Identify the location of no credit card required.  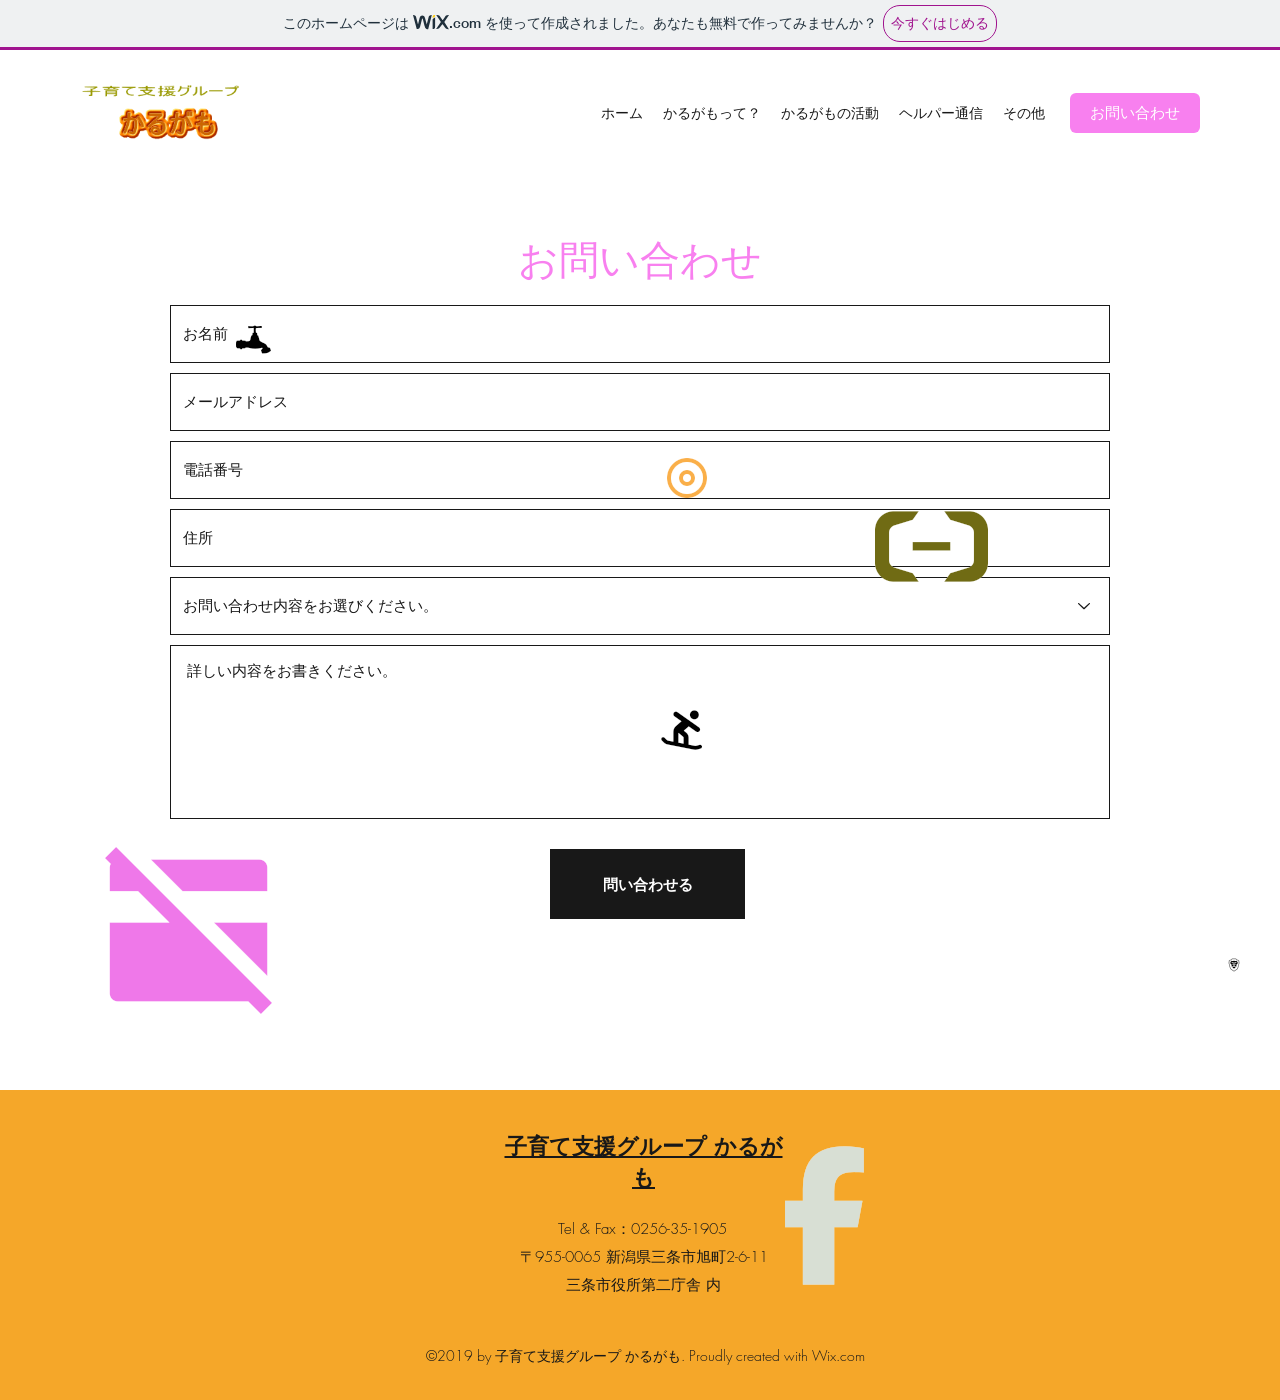
(188, 930).